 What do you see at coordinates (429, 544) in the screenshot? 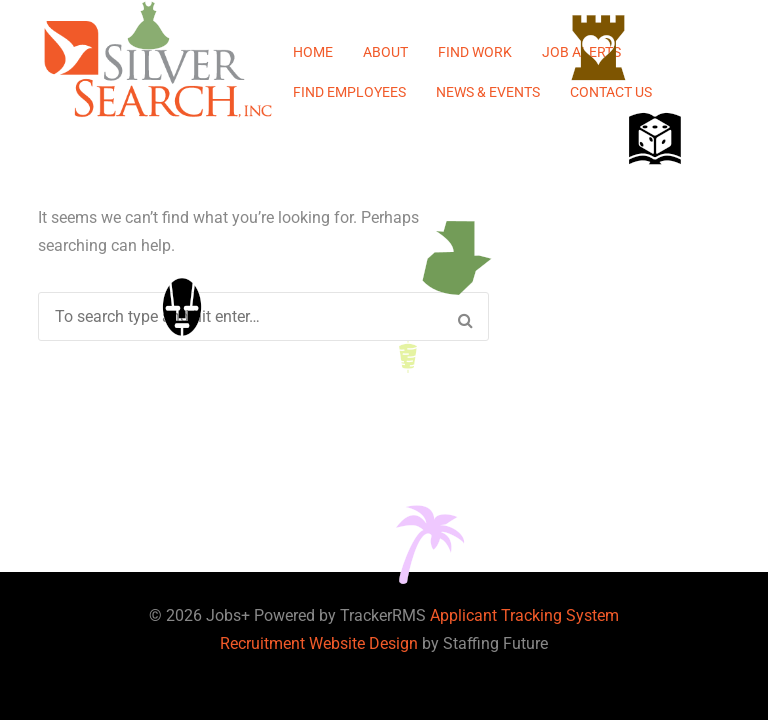
I see `indicates tropical or beach-themed content` at bounding box center [429, 544].